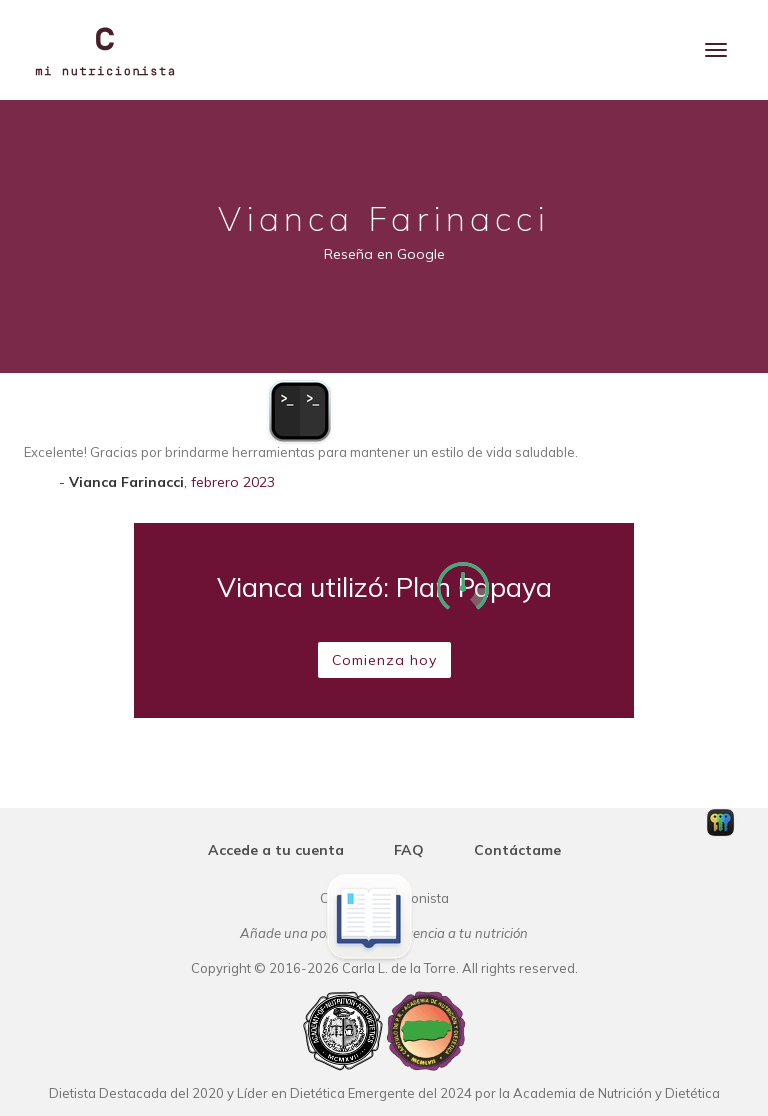  What do you see at coordinates (720, 822) in the screenshot?
I see `open the passwords app` at bounding box center [720, 822].